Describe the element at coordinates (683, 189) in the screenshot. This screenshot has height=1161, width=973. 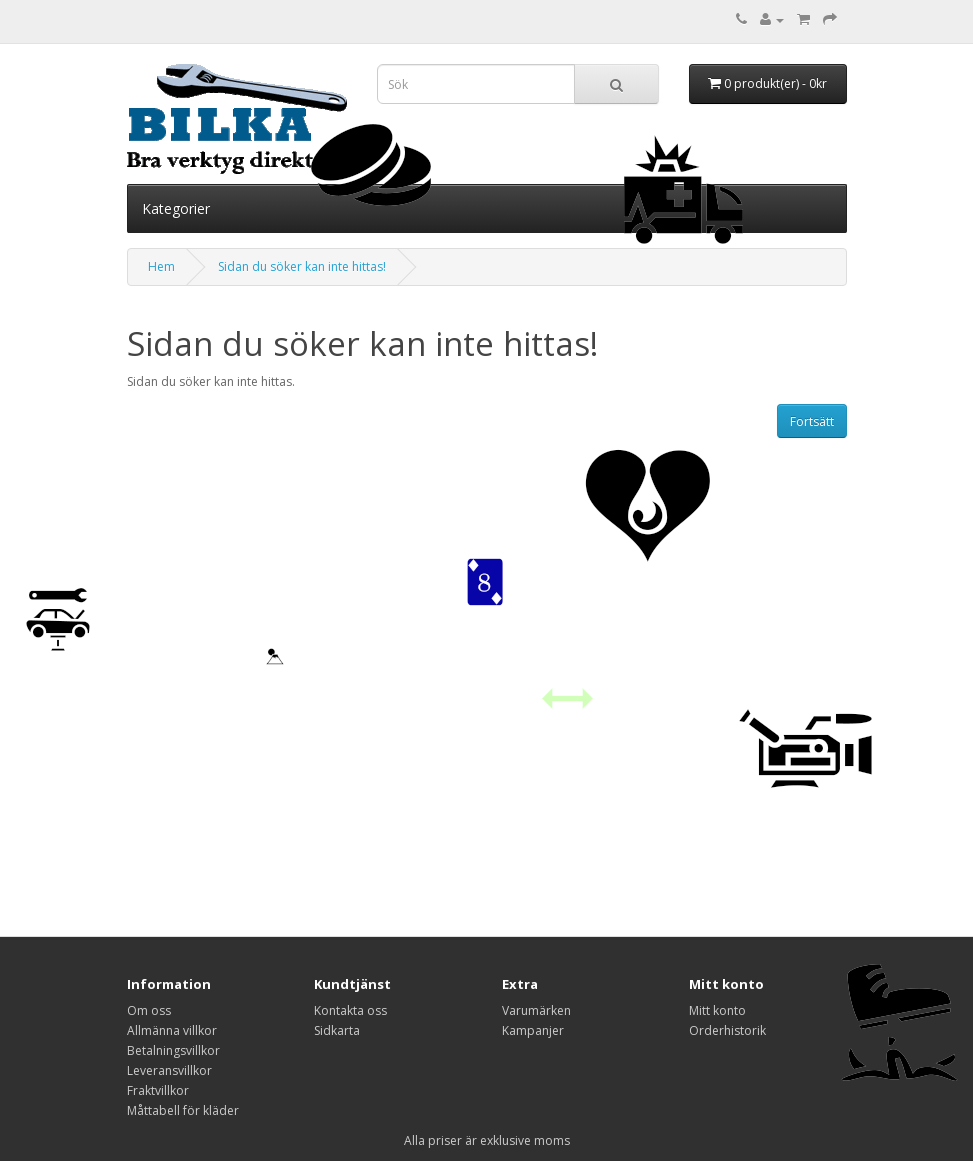
I see `request emergency medical services` at that location.